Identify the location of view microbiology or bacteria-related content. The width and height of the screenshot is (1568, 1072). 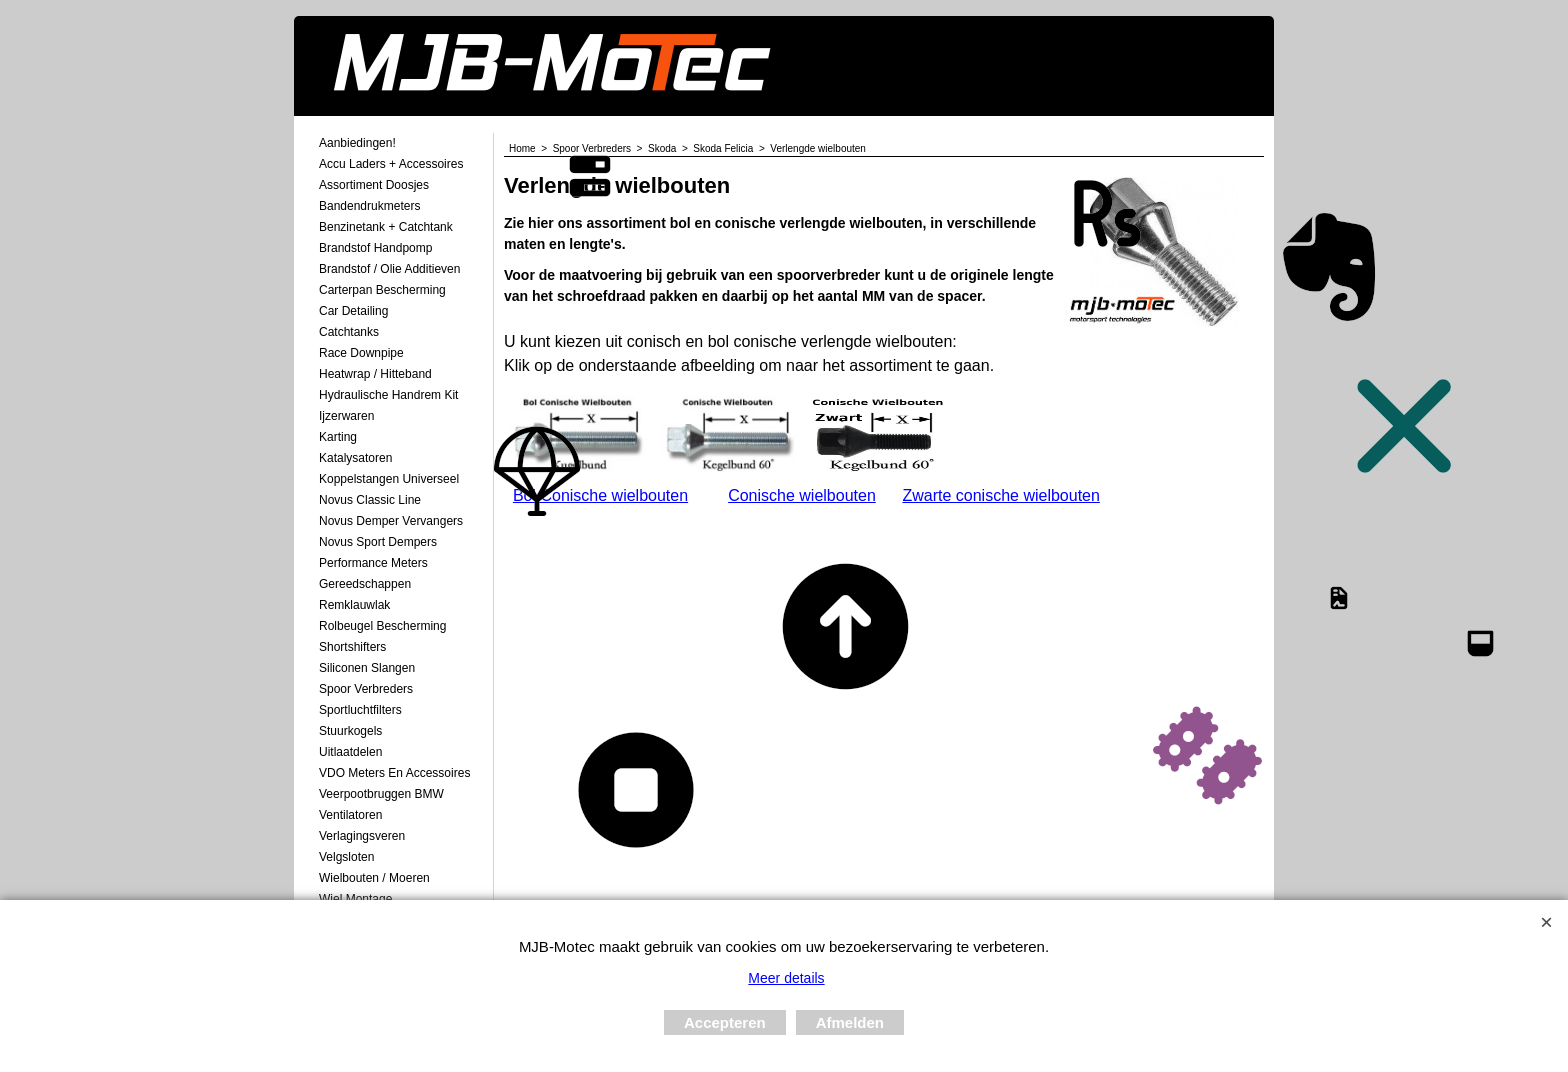
(1207, 755).